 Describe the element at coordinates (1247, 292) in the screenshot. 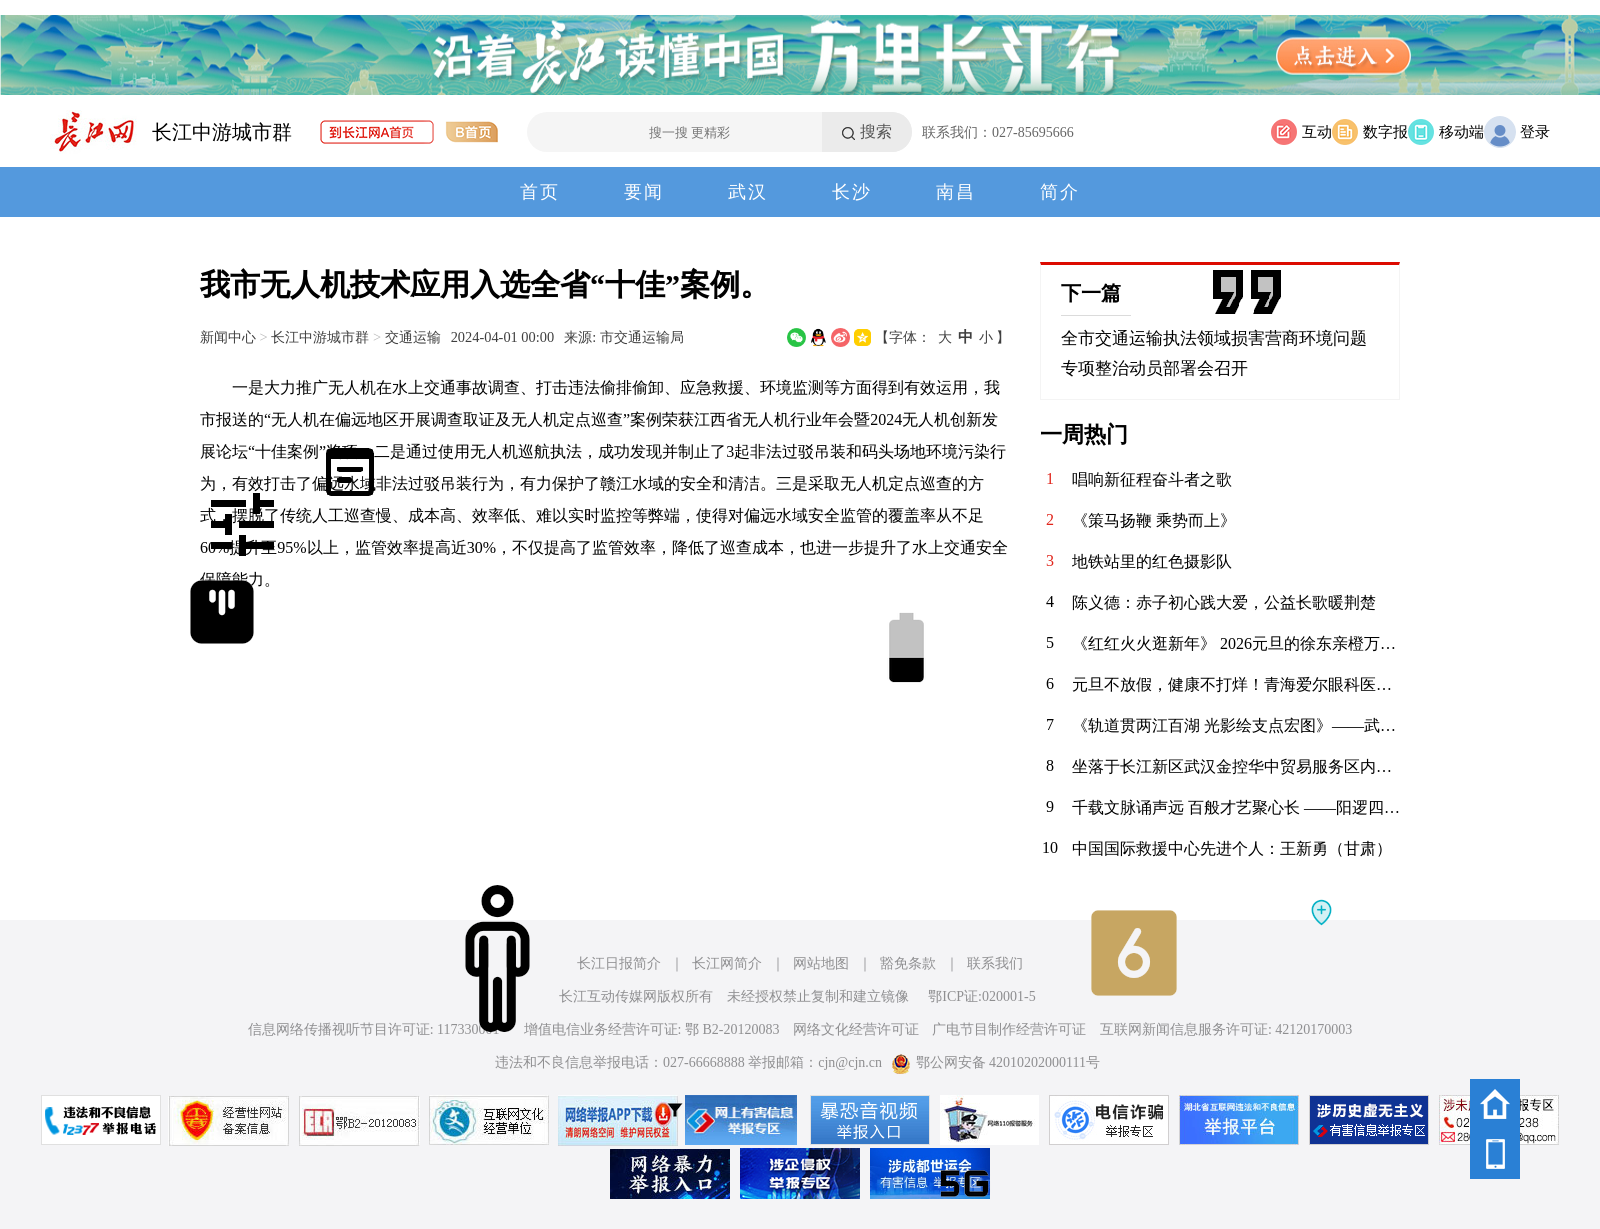

I see `insert a block quote` at that location.